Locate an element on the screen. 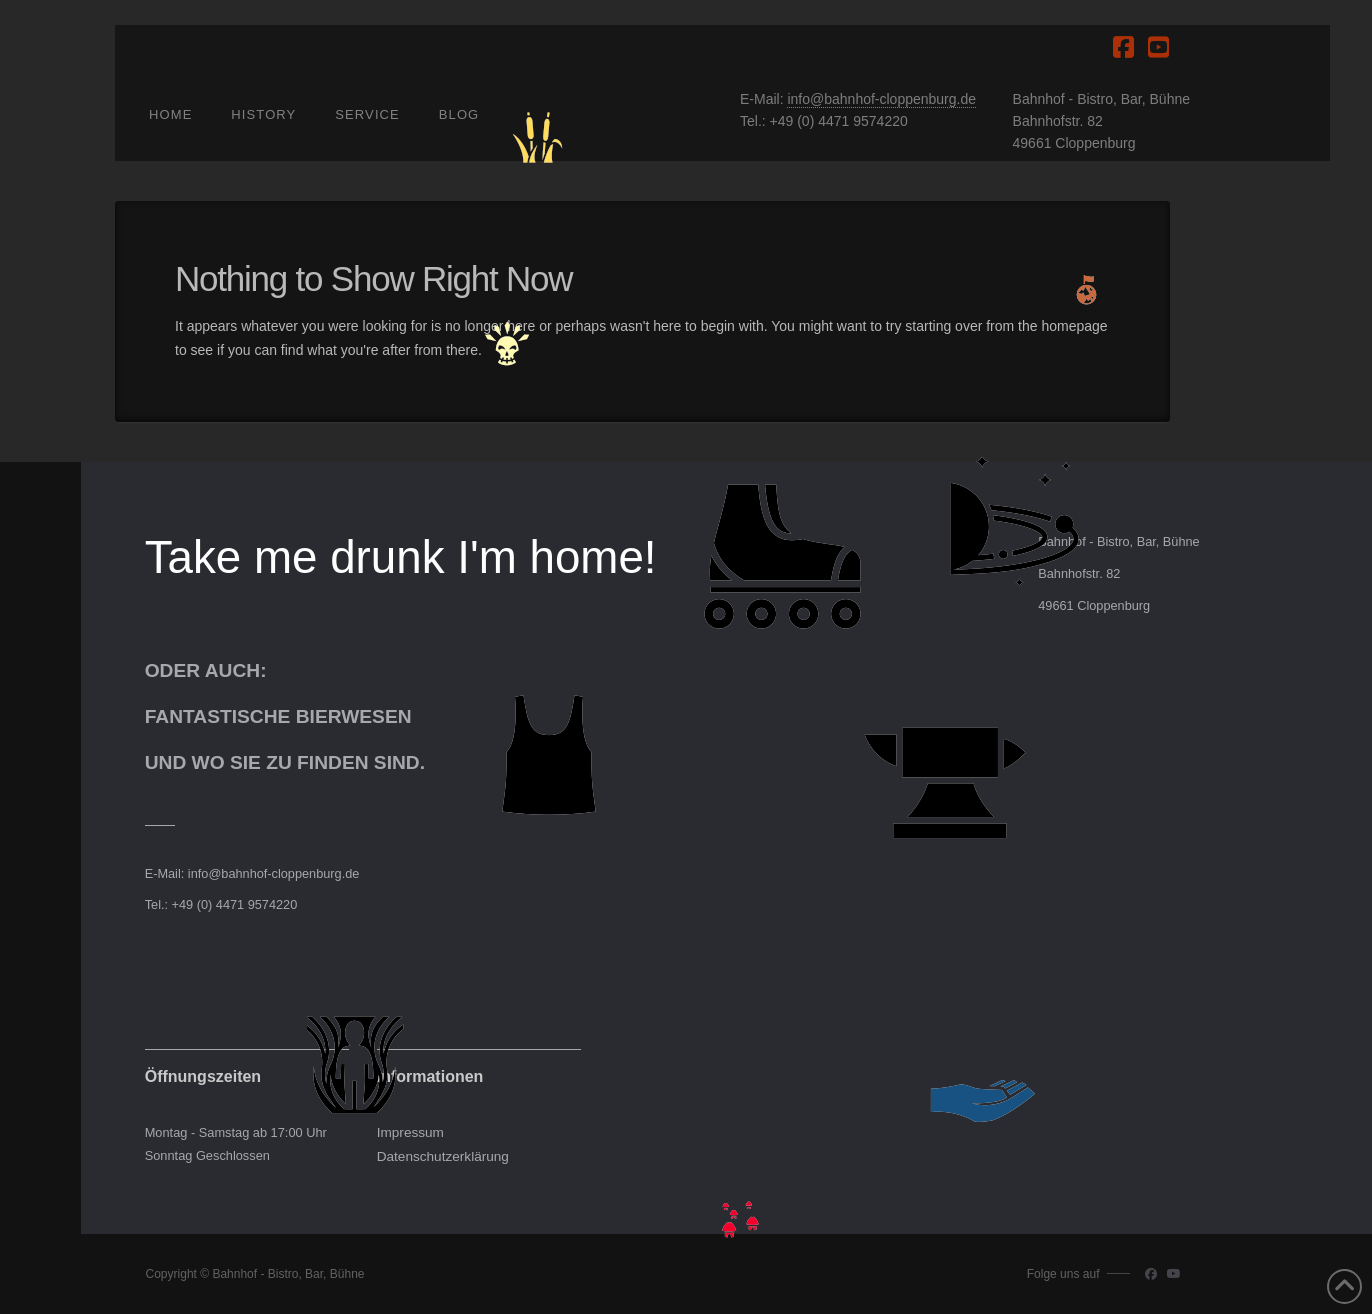 The height and width of the screenshot is (1314, 1372). indicates a wetland or marsh environment in a game is located at coordinates (537, 137).